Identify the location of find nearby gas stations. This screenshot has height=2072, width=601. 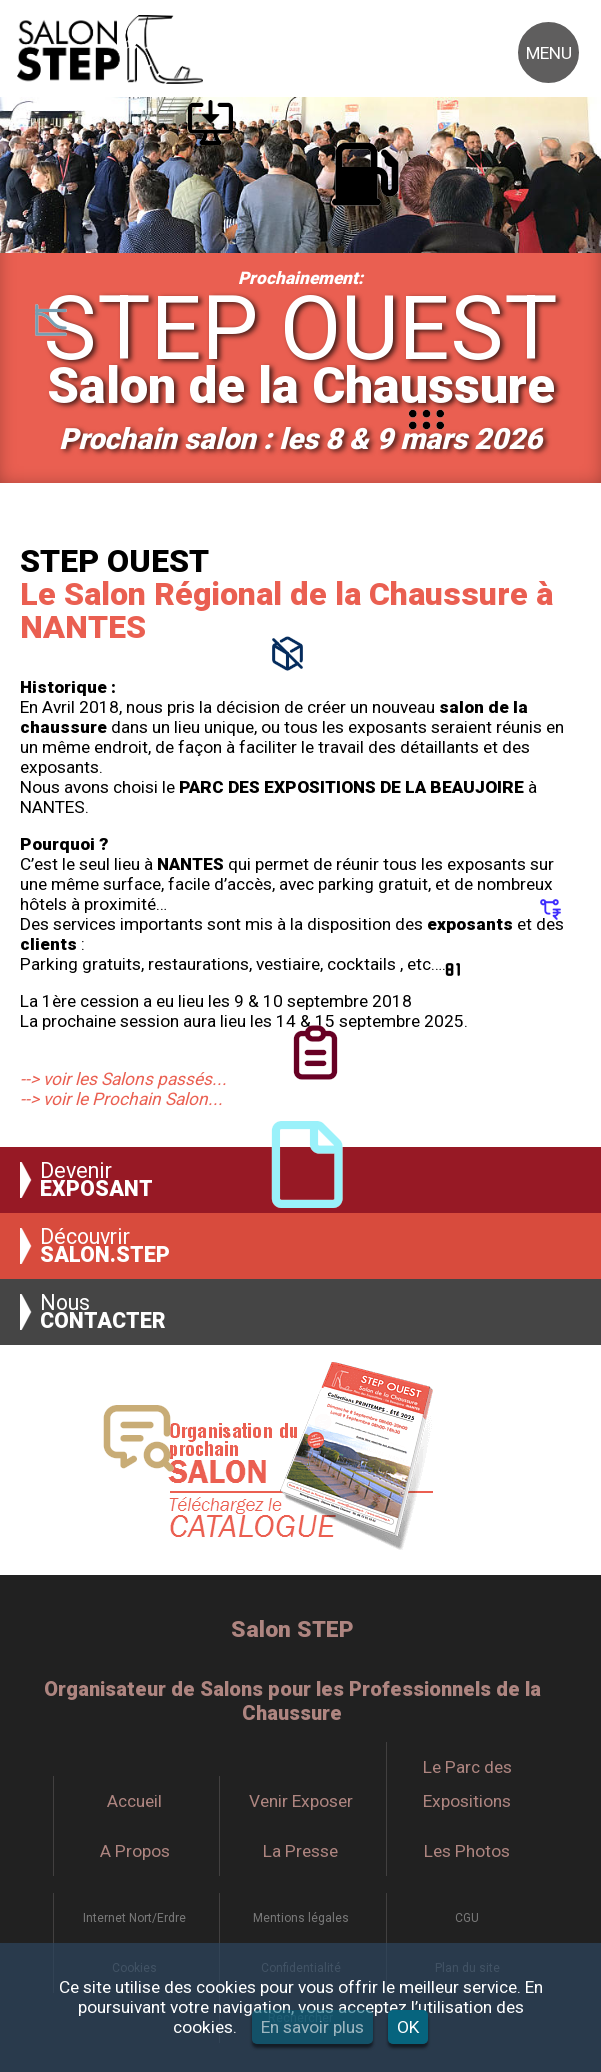
(367, 174).